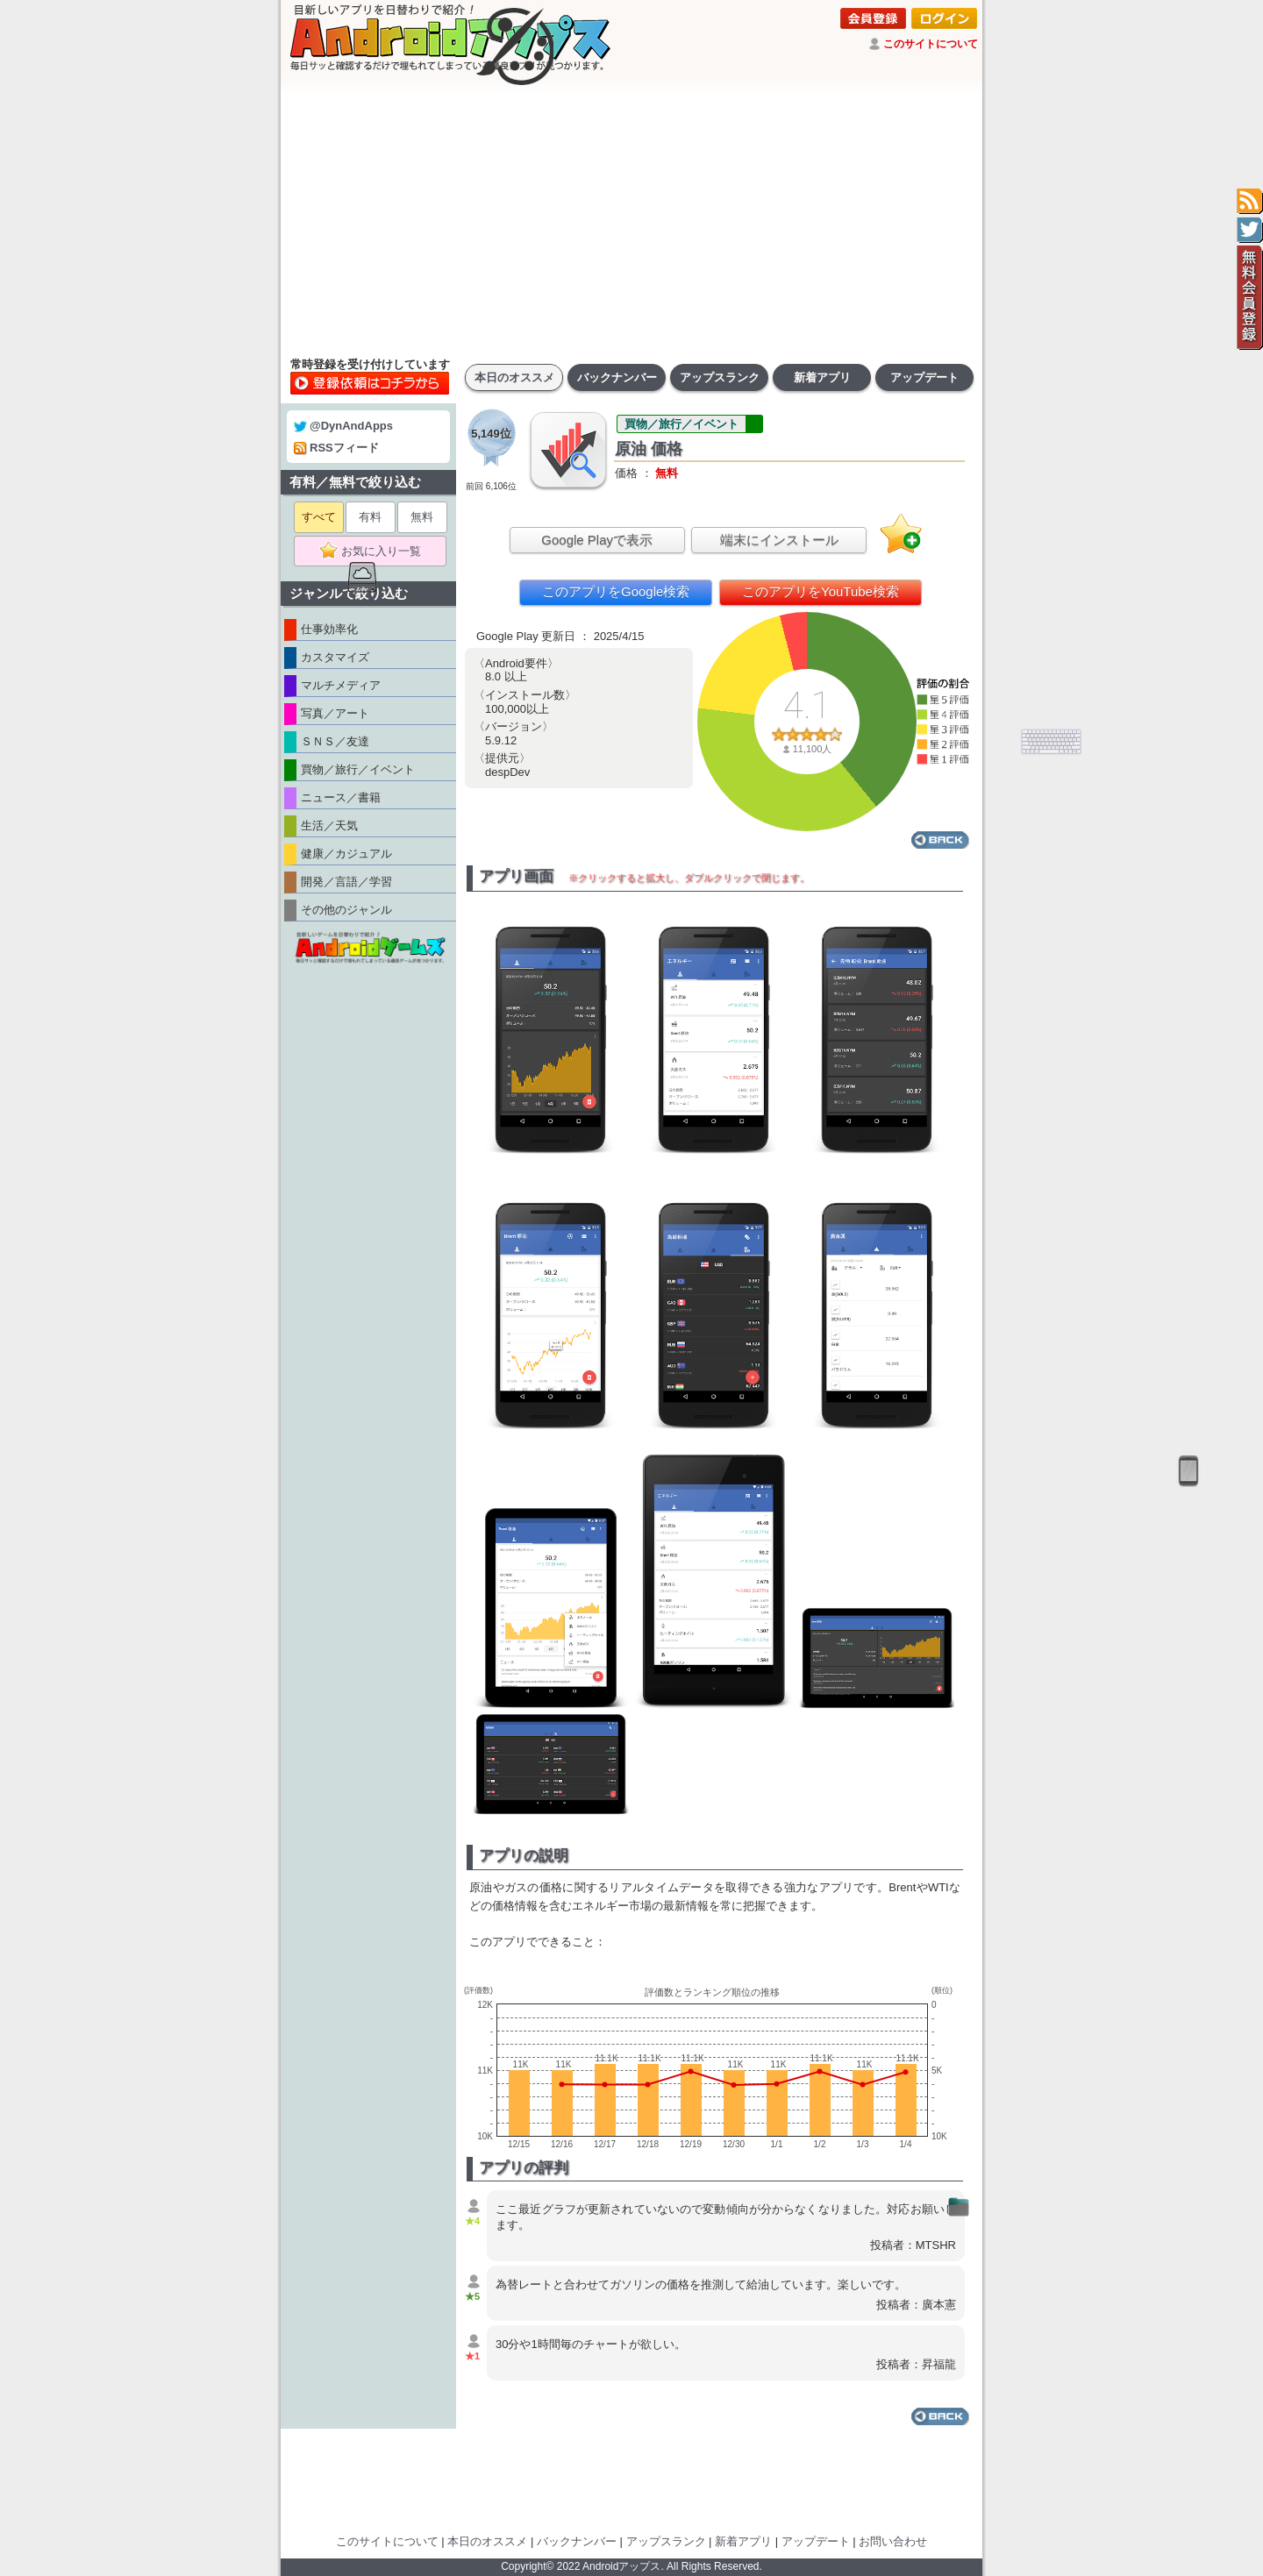  What do you see at coordinates (1051, 741) in the screenshot?
I see `connect a bluetooth keyboard` at bounding box center [1051, 741].